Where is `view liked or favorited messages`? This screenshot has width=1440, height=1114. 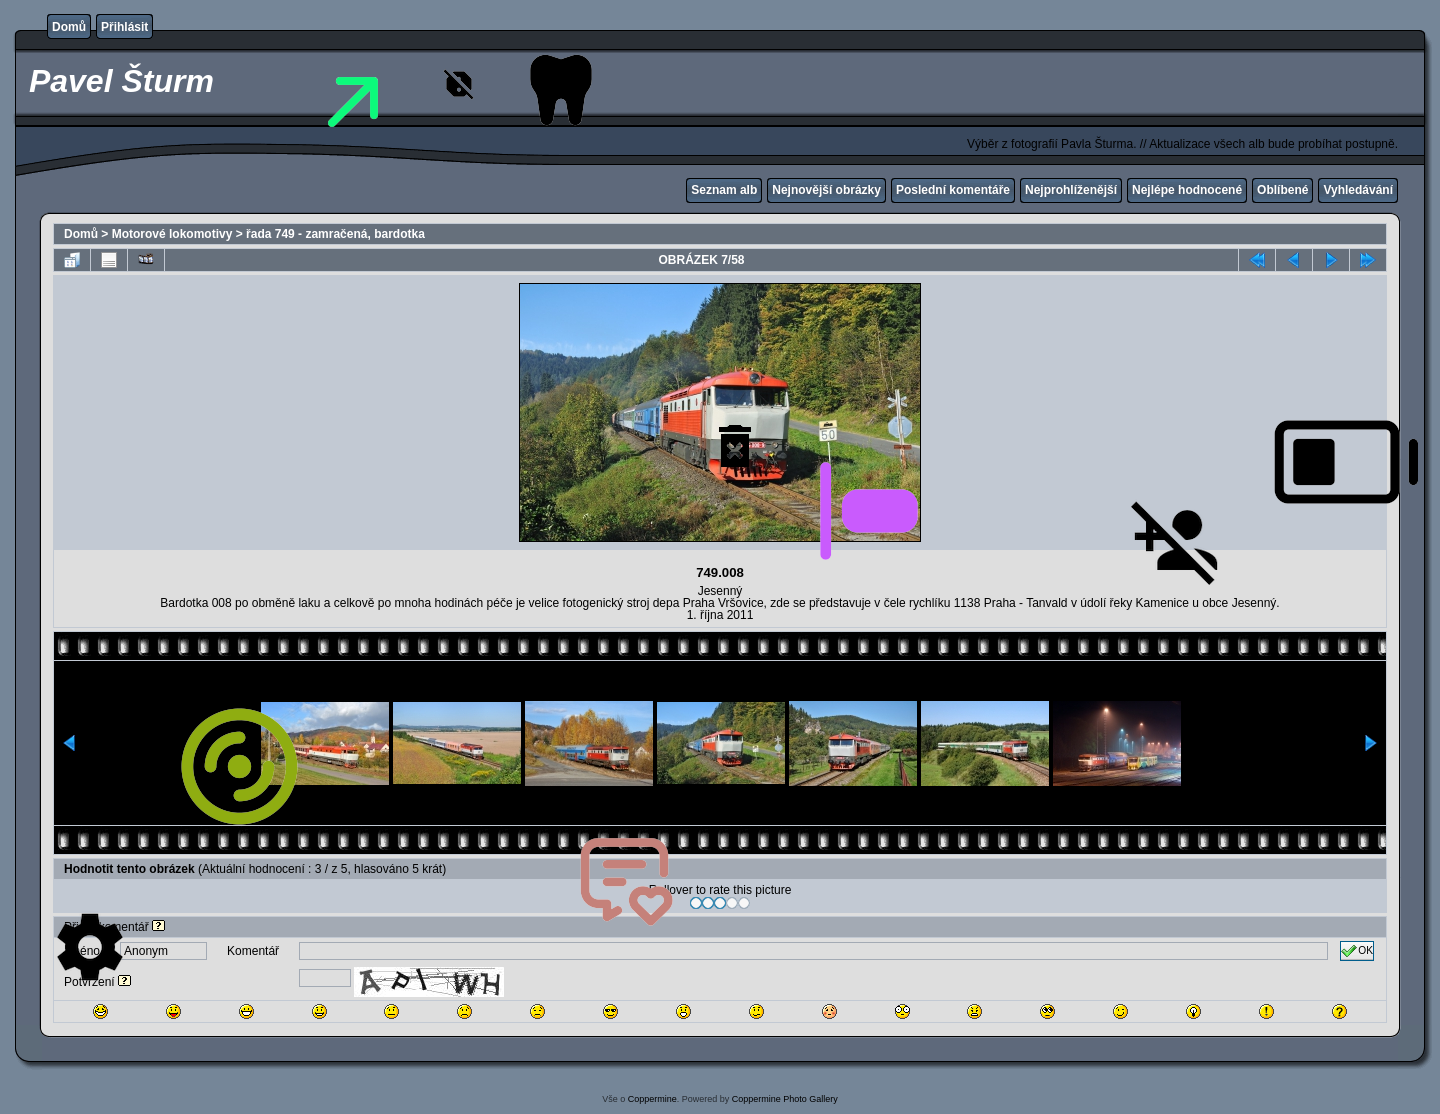 view liked or favorited messages is located at coordinates (624, 877).